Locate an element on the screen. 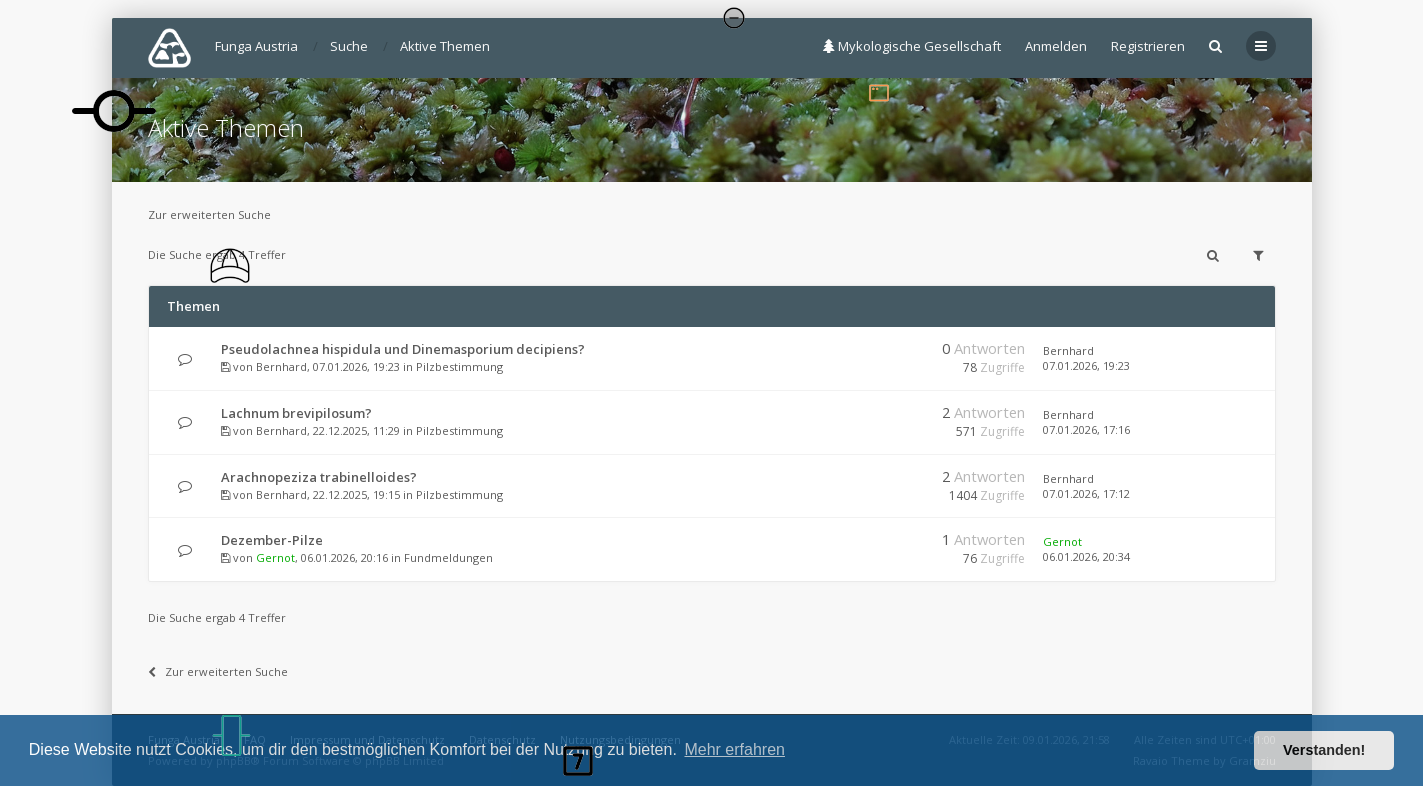  select or input the number seven is located at coordinates (578, 761).